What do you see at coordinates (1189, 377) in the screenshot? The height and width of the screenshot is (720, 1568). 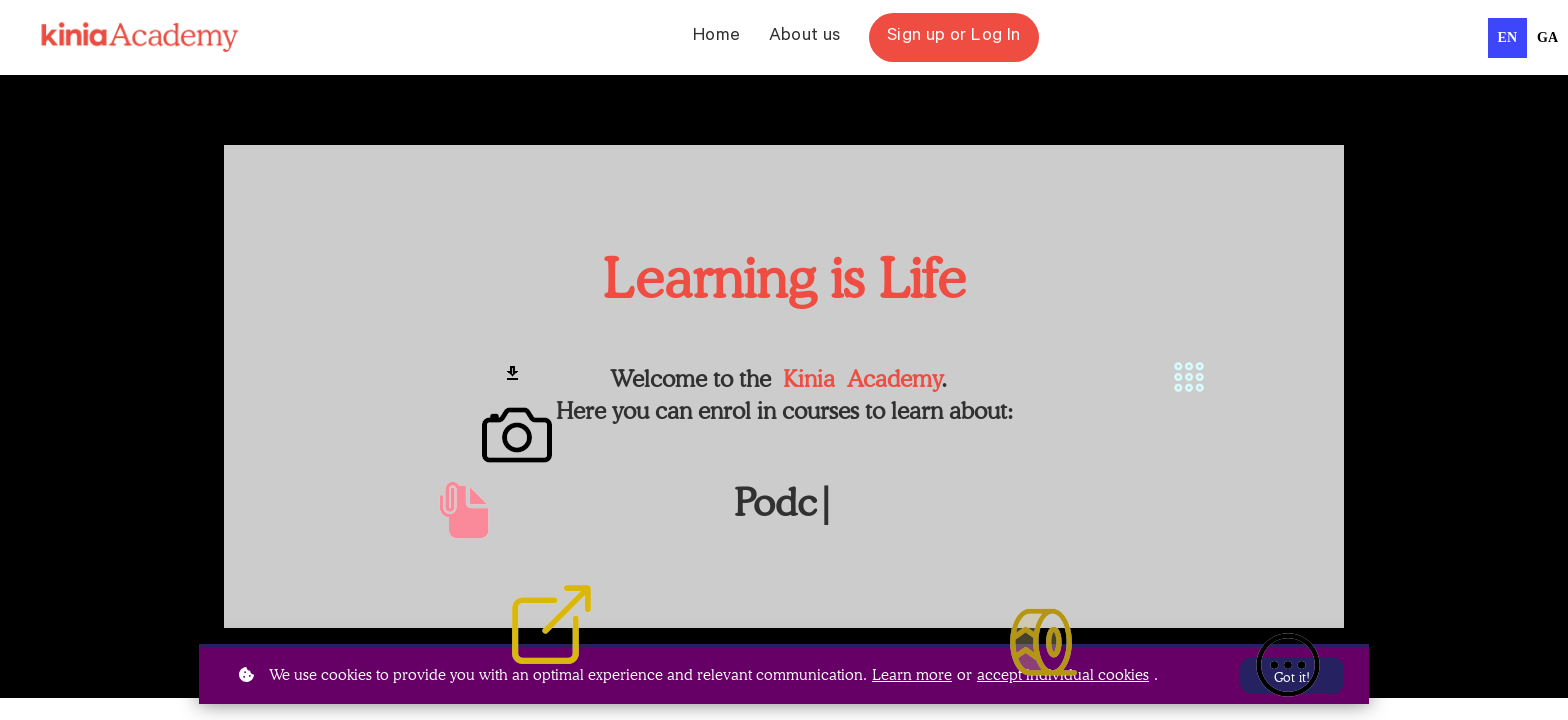 I see `open the app drawer or menu` at bounding box center [1189, 377].